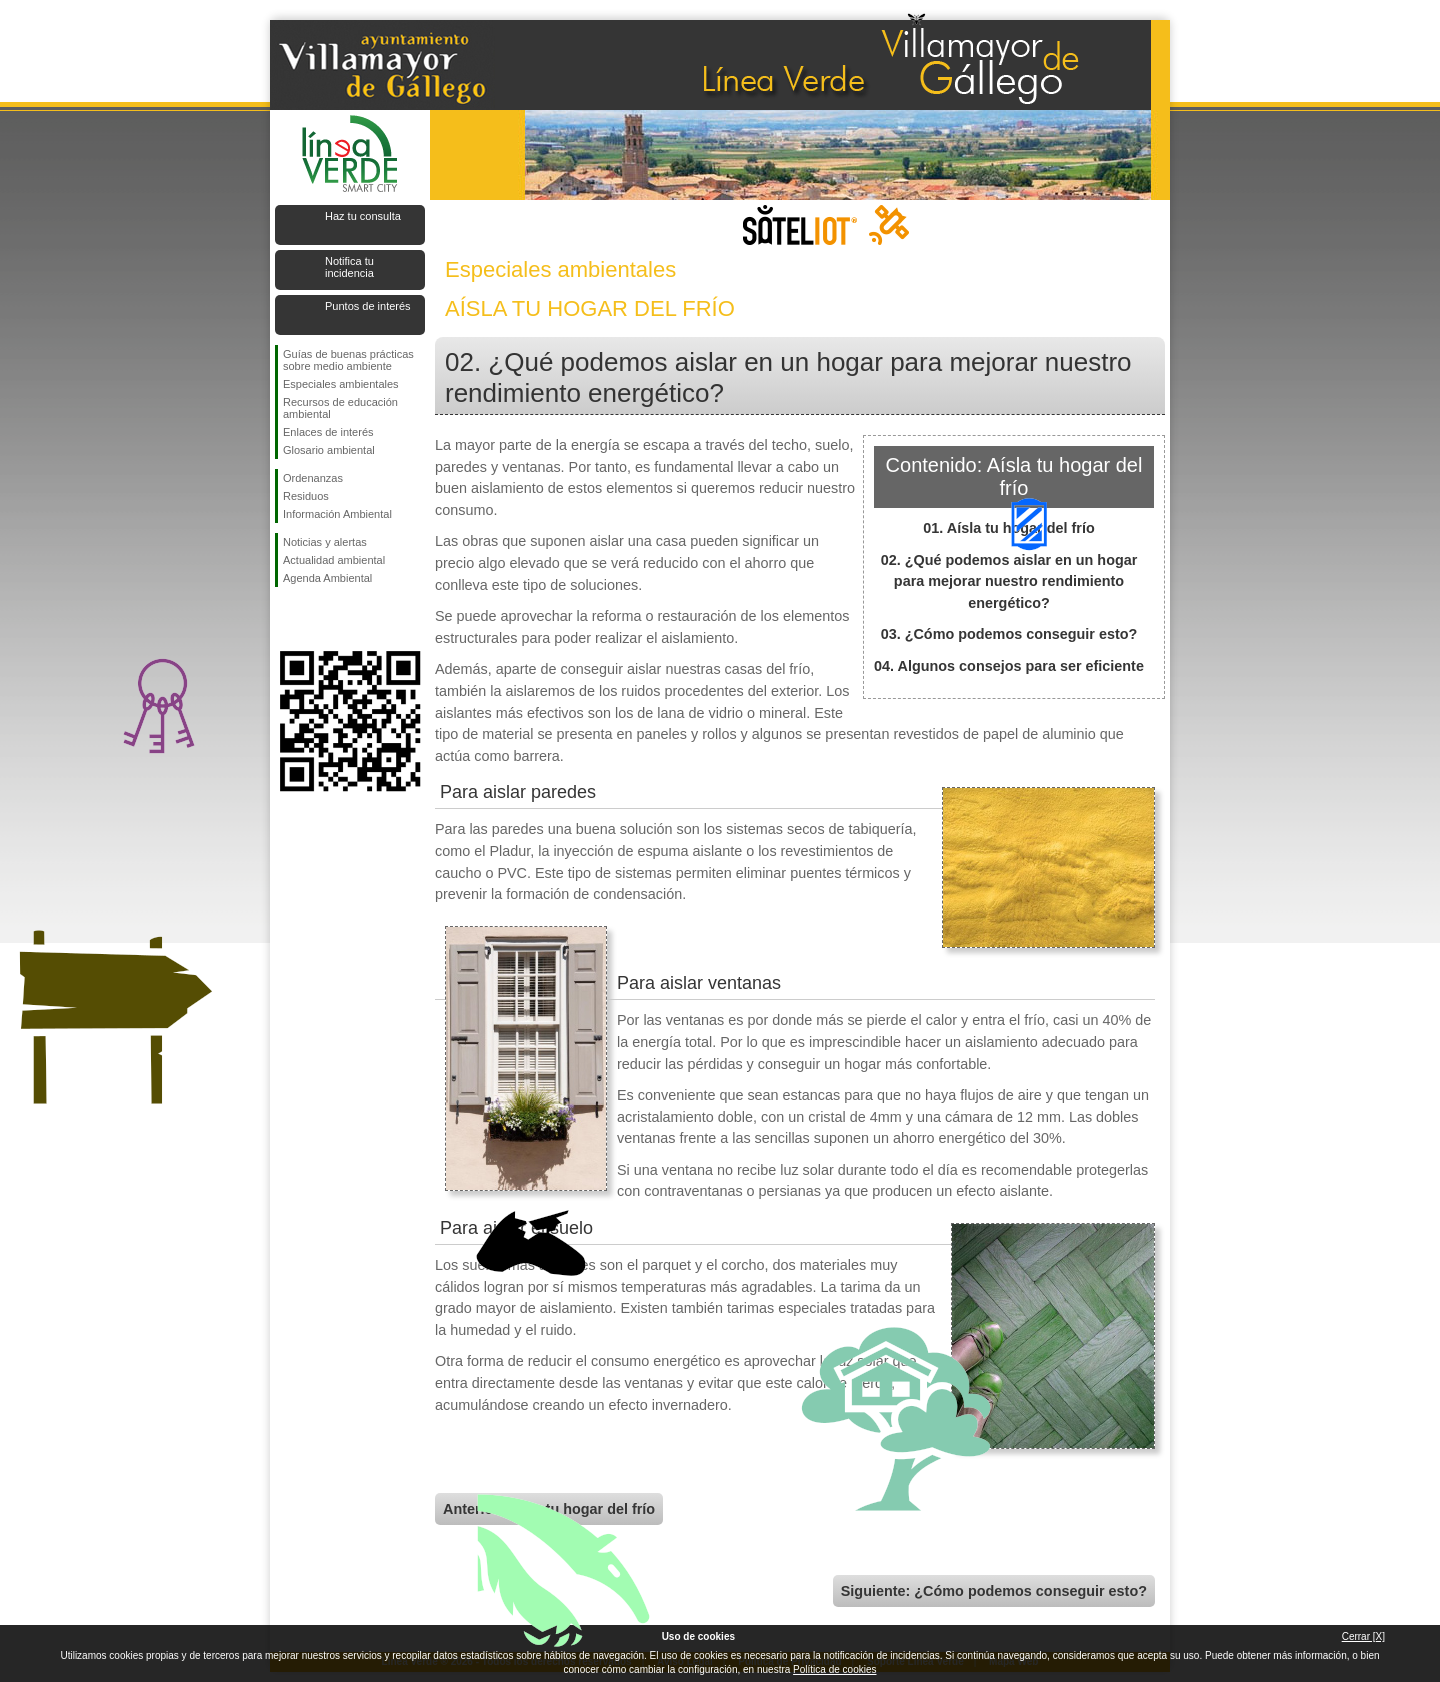 The height and width of the screenshot is (1682, 1440). Describe the element at coordinates (563, 1570) in the screenshot. I see `anteater character or avatar icon` at that location.